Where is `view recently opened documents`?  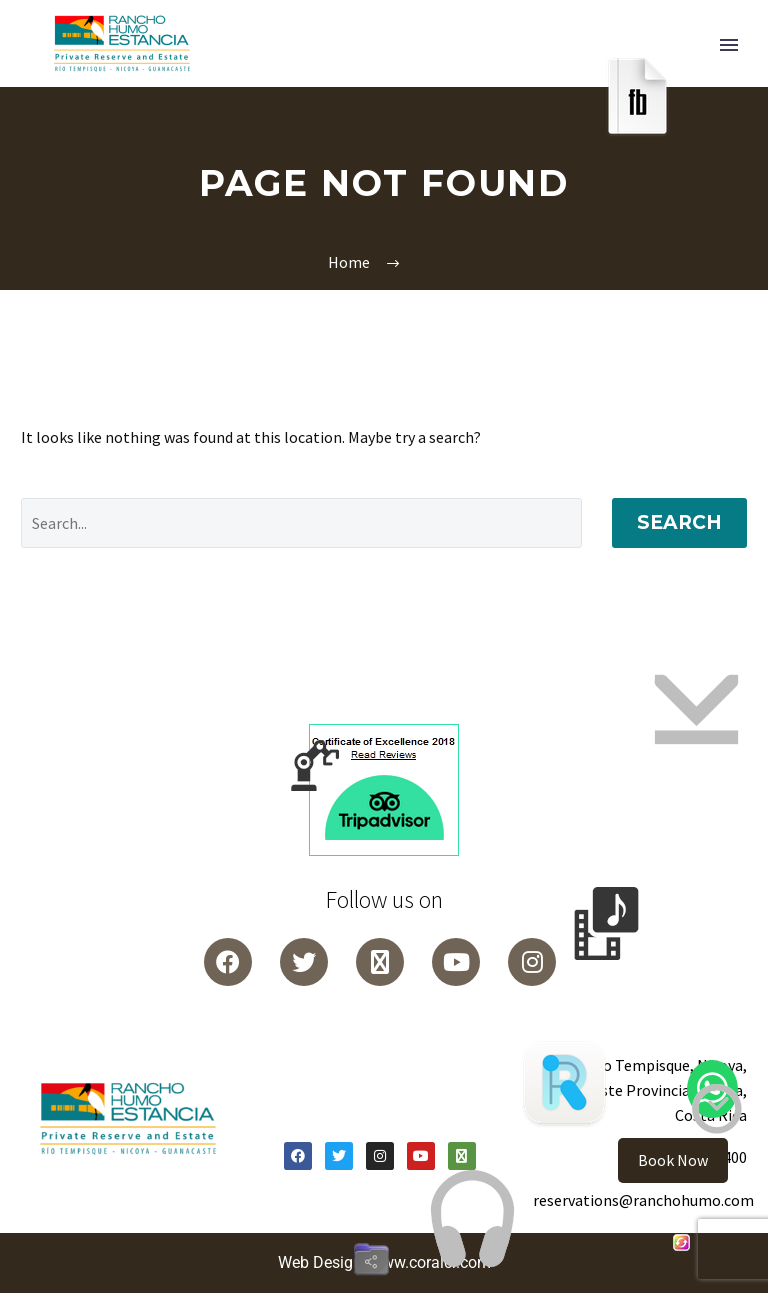 view recently opened documents is located at coordinates (718, 1110).